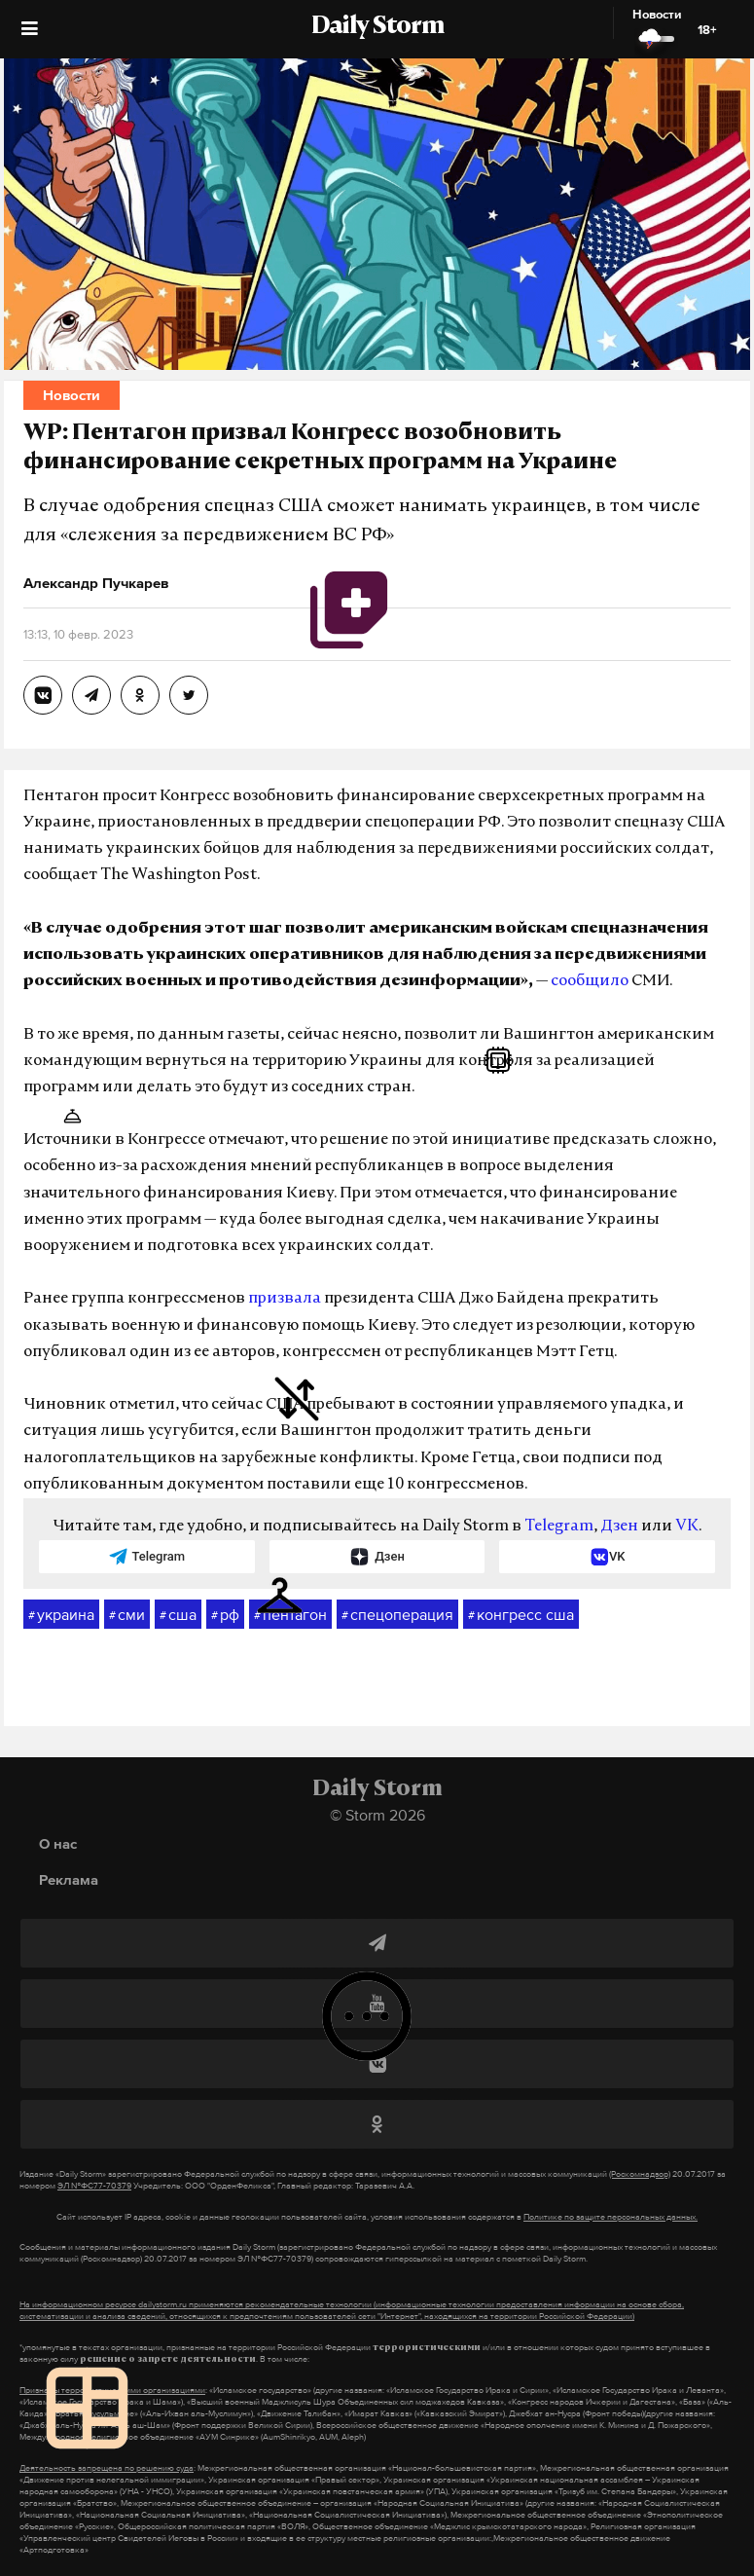 The height and width of the screenshot is (2576, 754). I want to click on access medical records or notes, so click(348, 609).